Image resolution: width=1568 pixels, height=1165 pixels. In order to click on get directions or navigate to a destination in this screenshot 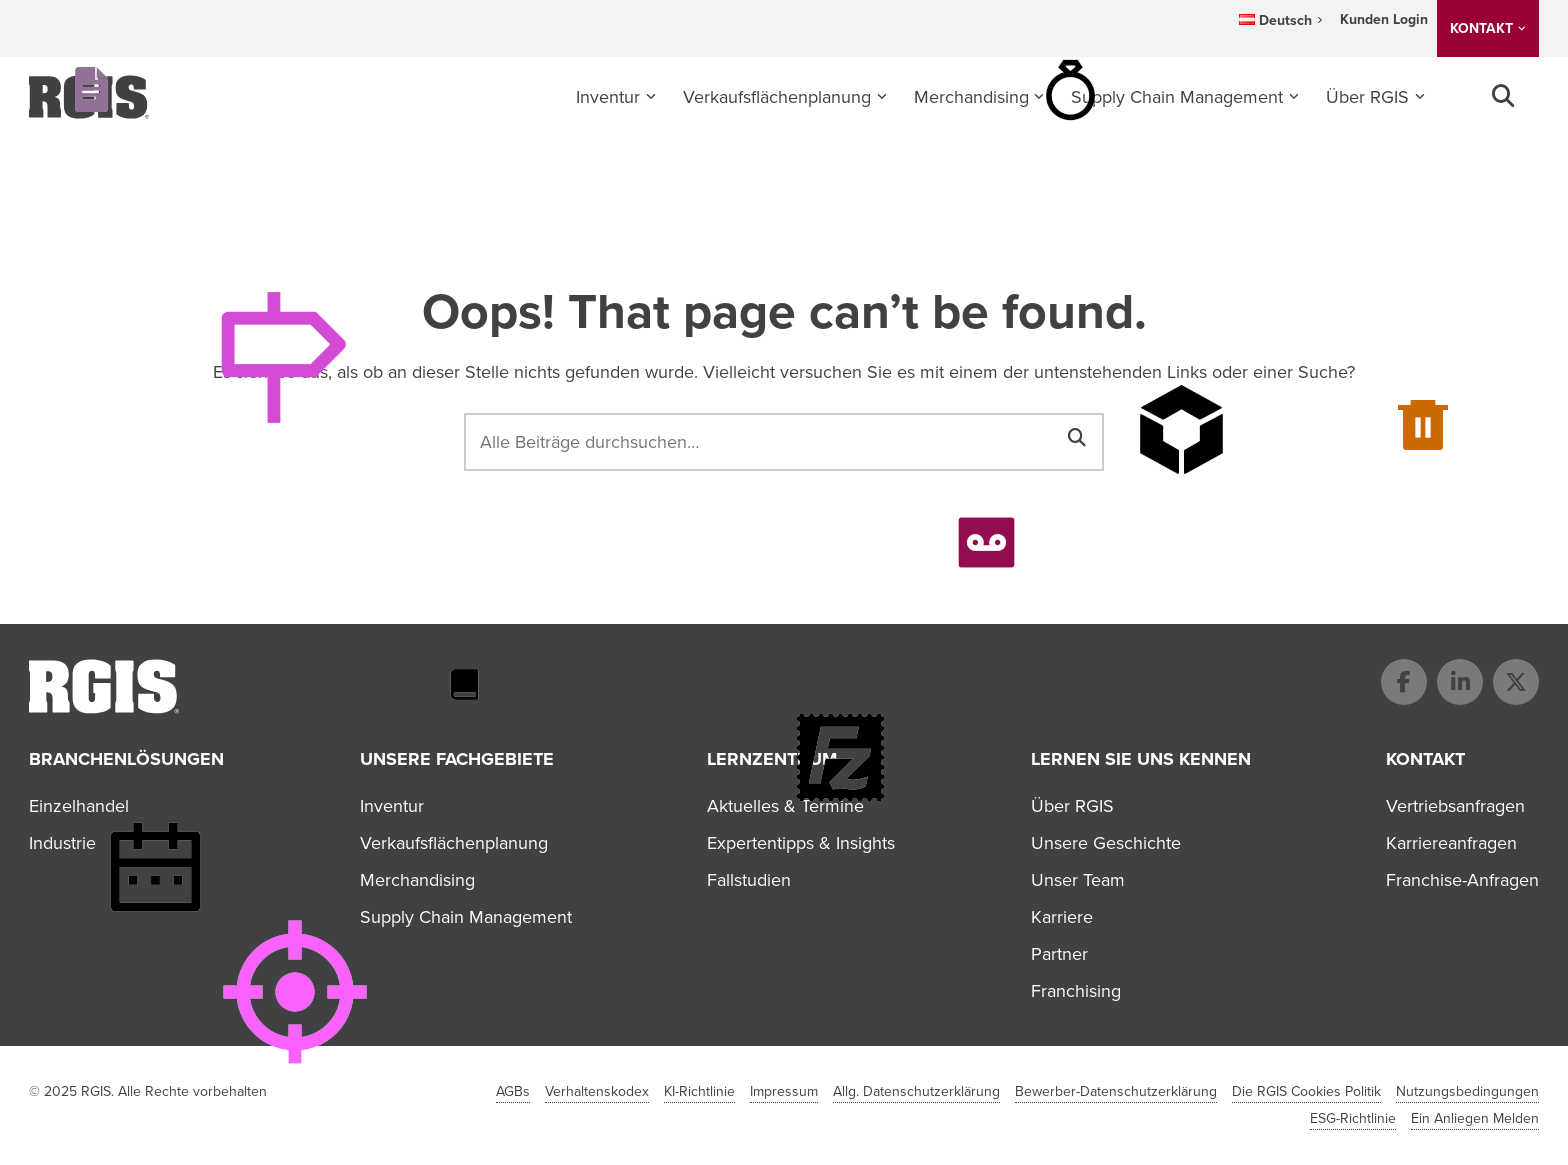, I will do `click(280, 357)`.